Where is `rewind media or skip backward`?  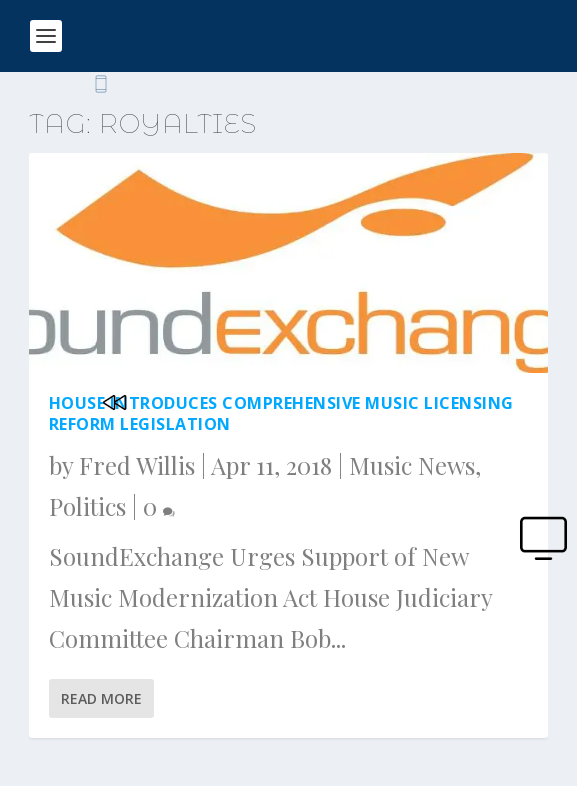
rewind media or skip backward is located at coordinates (115, 402).